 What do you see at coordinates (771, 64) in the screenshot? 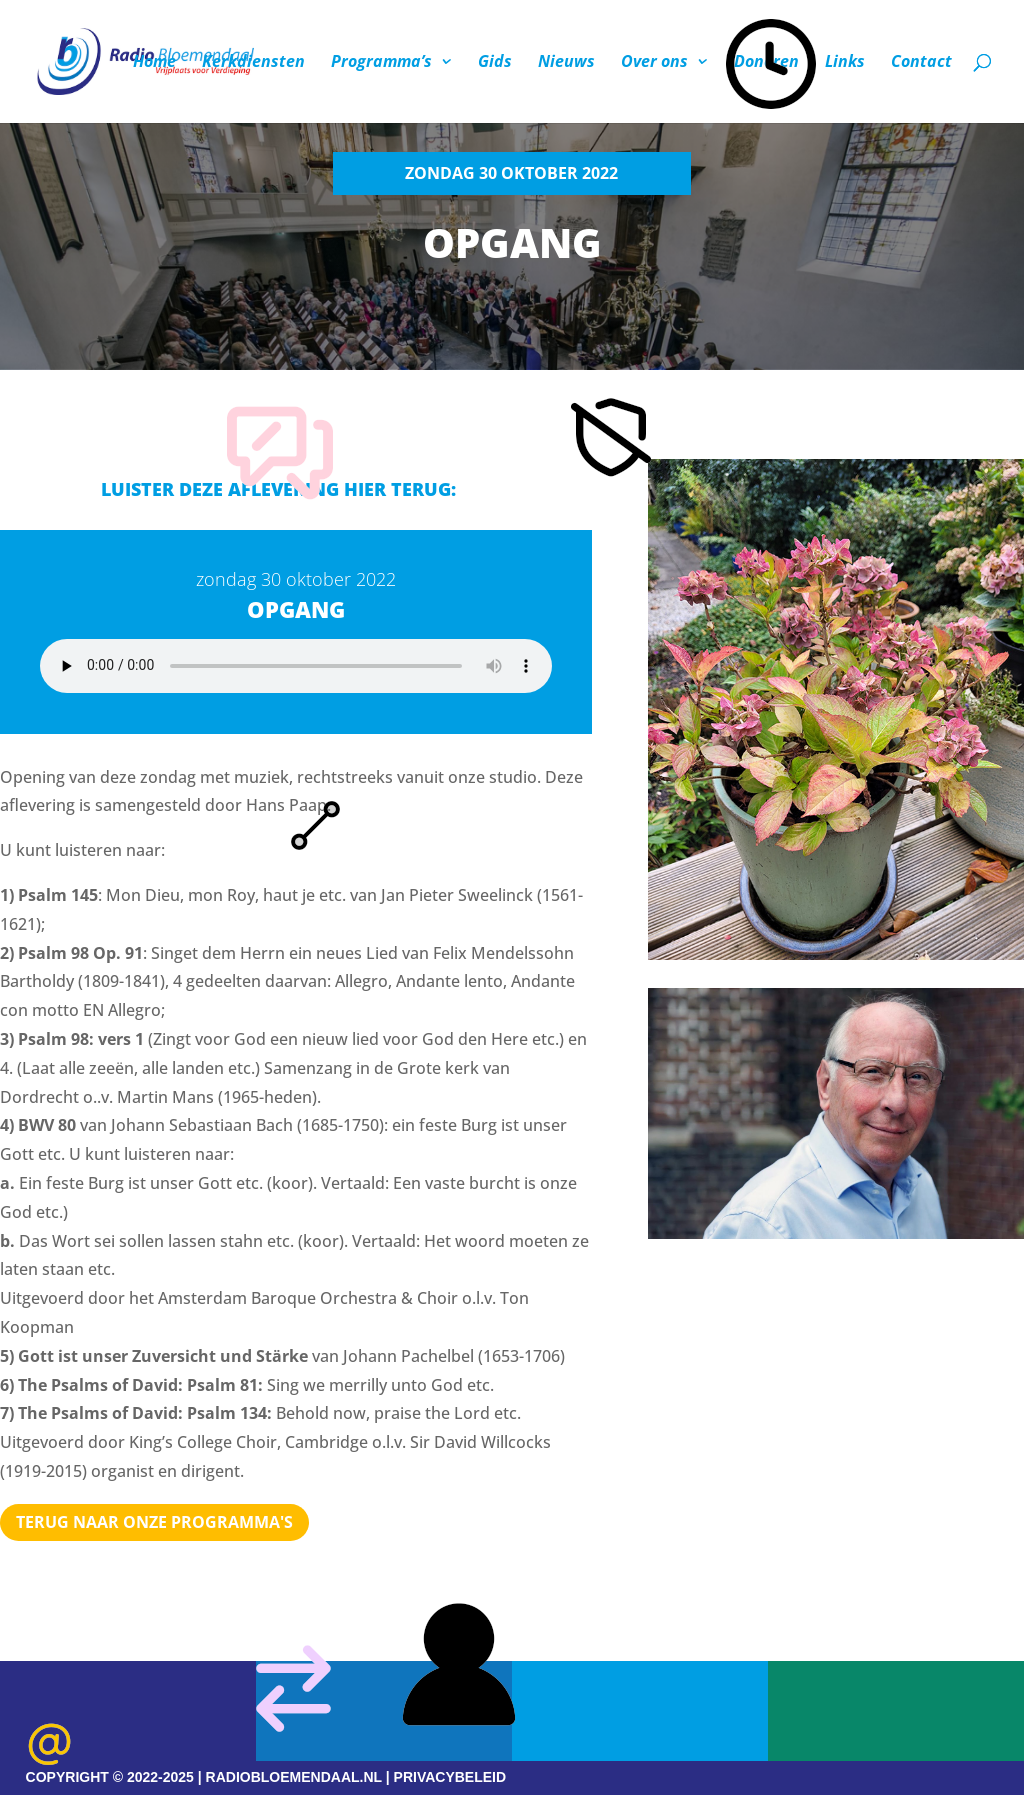
I see `view timestamp or time-related information` at bounding box center [771, 64].